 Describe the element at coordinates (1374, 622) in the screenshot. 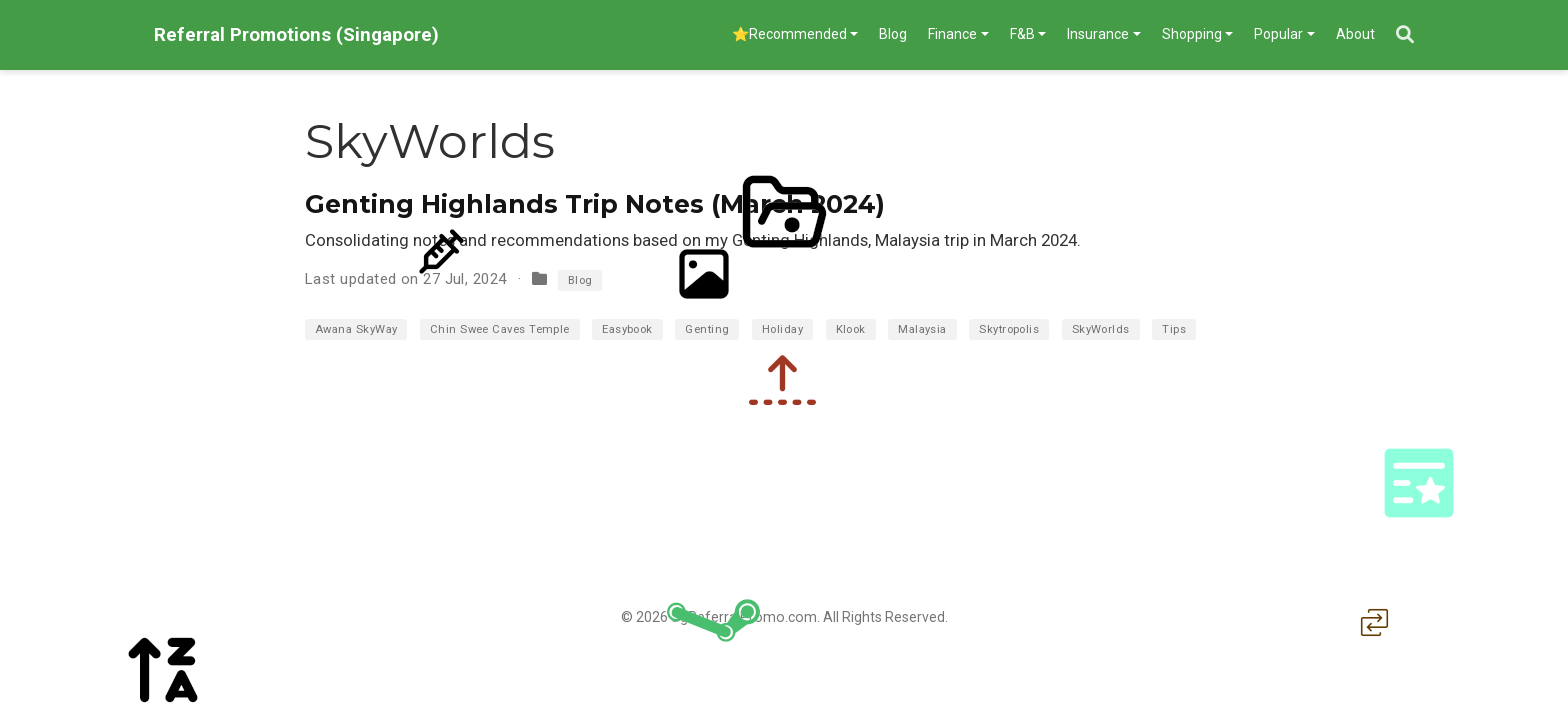

I see `swap or exchange items` at that location.